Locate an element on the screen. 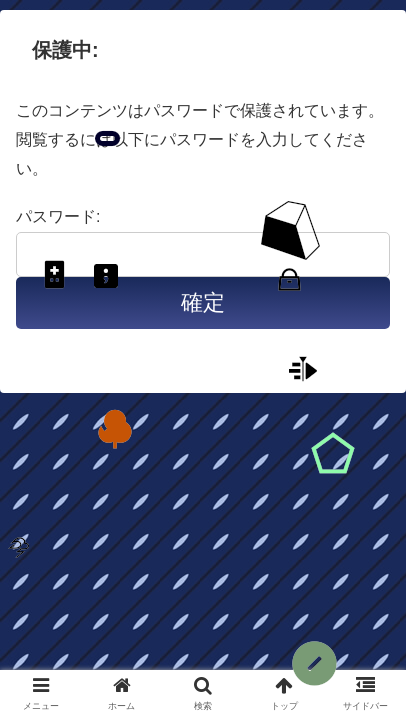 The width and height of the screenshot is (406, 720). access compass or navigation features is located at coordinates (314, 663).